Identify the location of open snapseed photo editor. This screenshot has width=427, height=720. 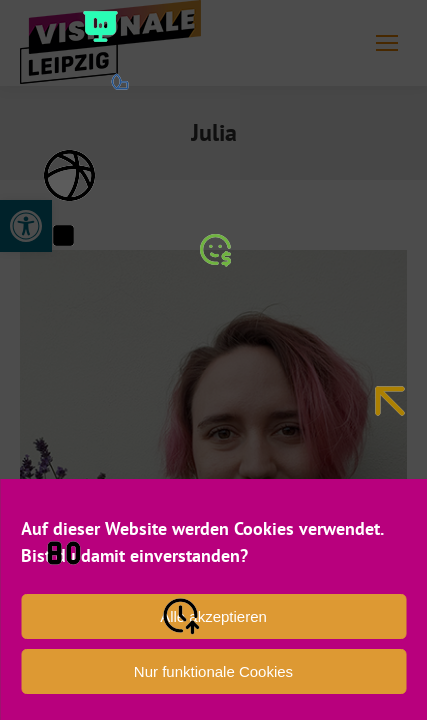
(120, 82).